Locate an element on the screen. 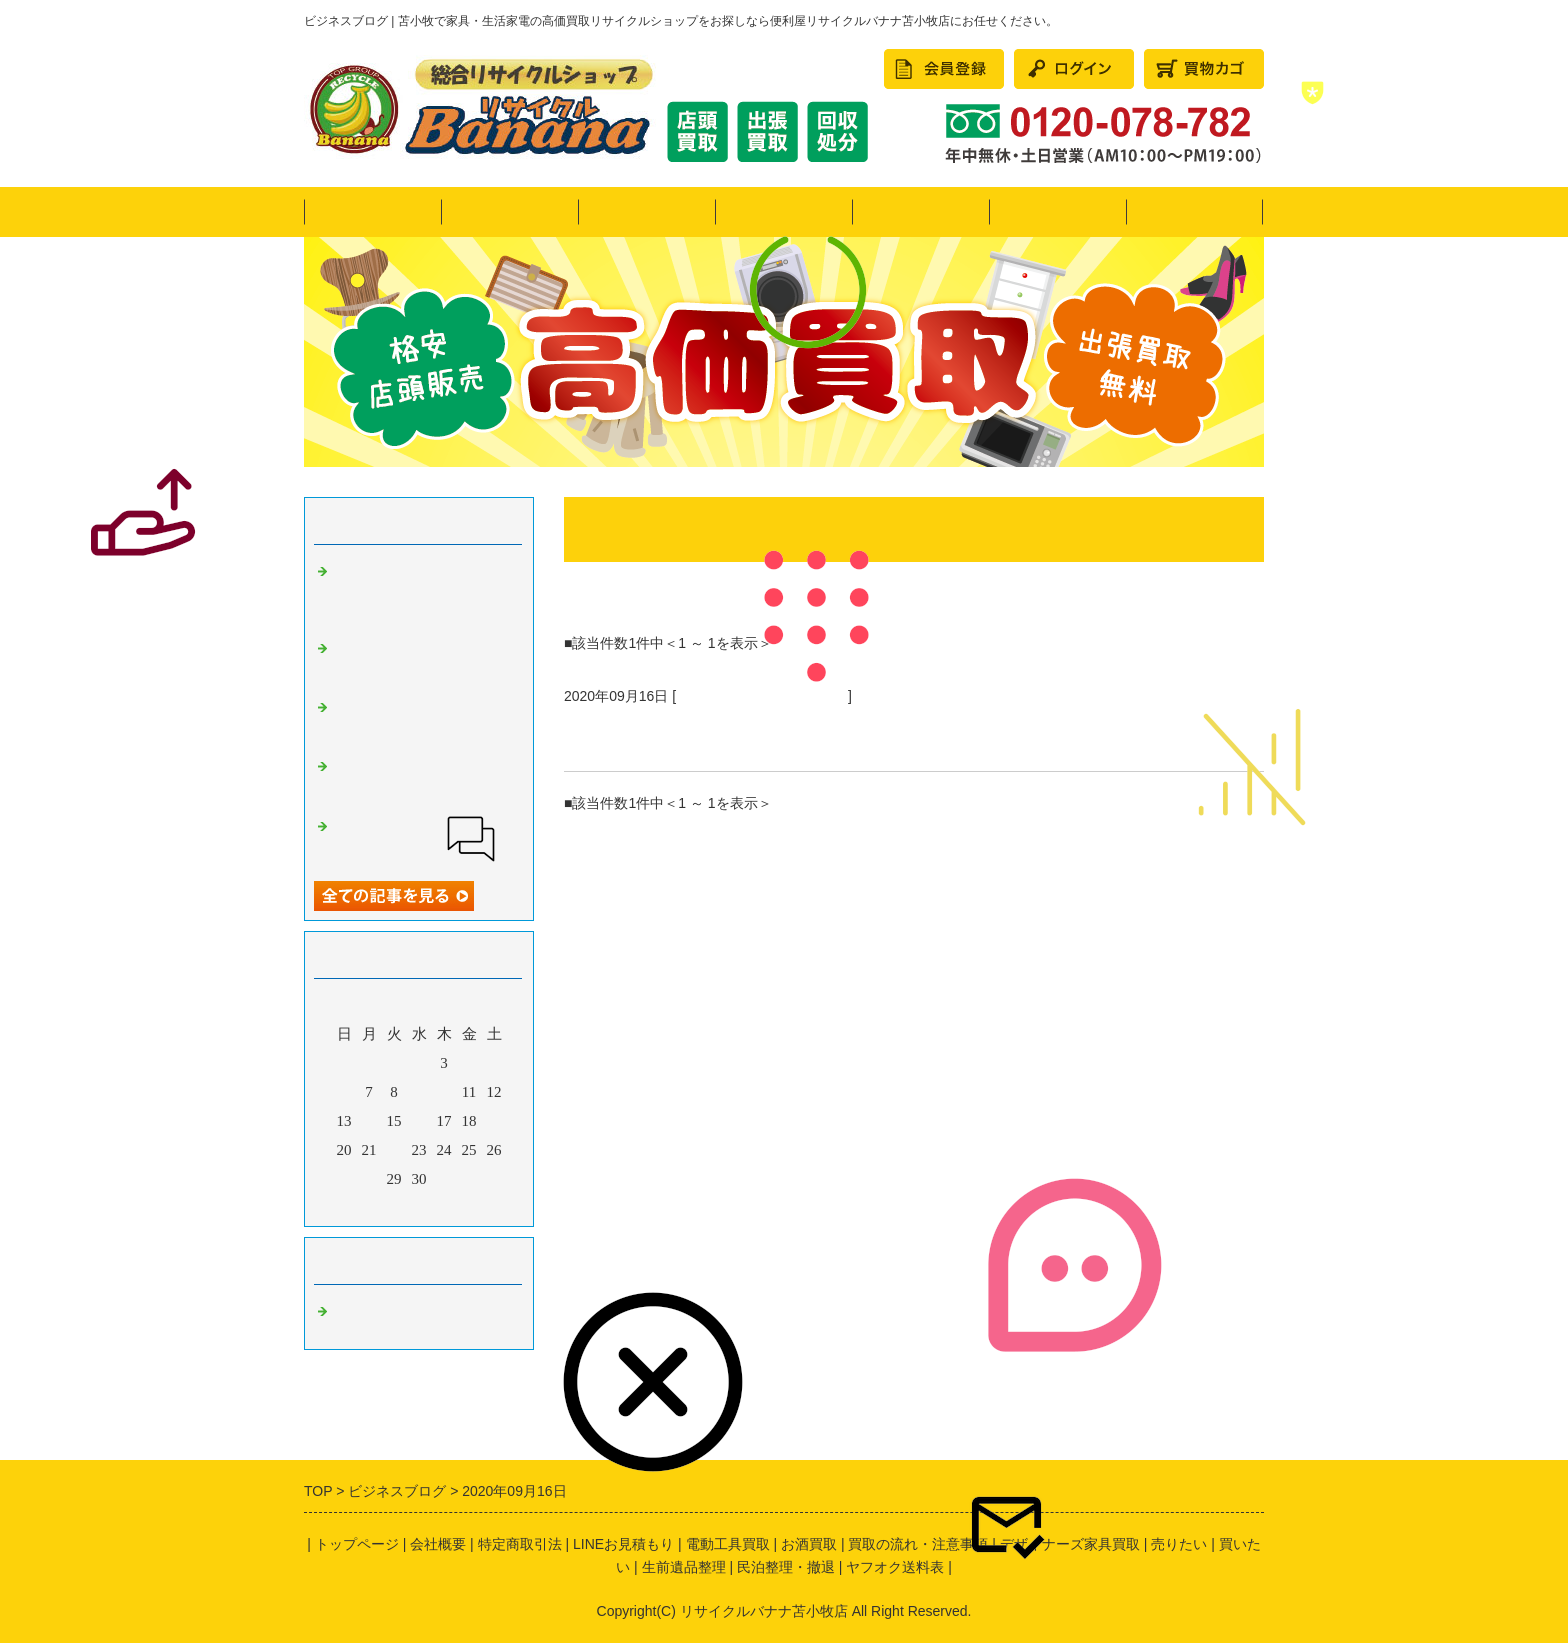 This screenshot has width=1568, height=1643. open numeric keypad for input is located at coordinates (816, 613).